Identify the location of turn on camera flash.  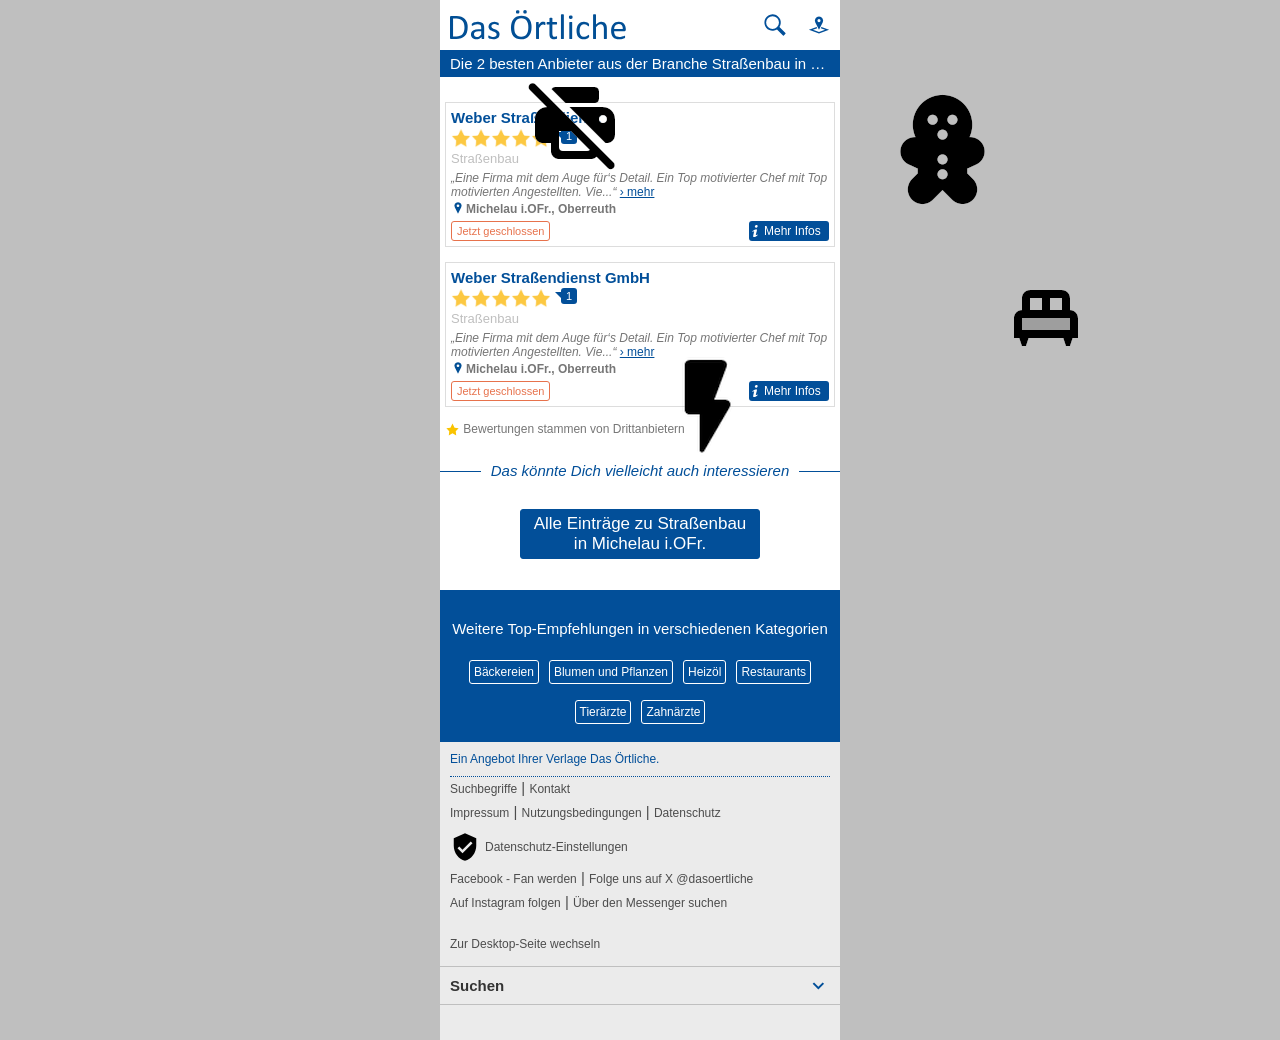
(709, 409).